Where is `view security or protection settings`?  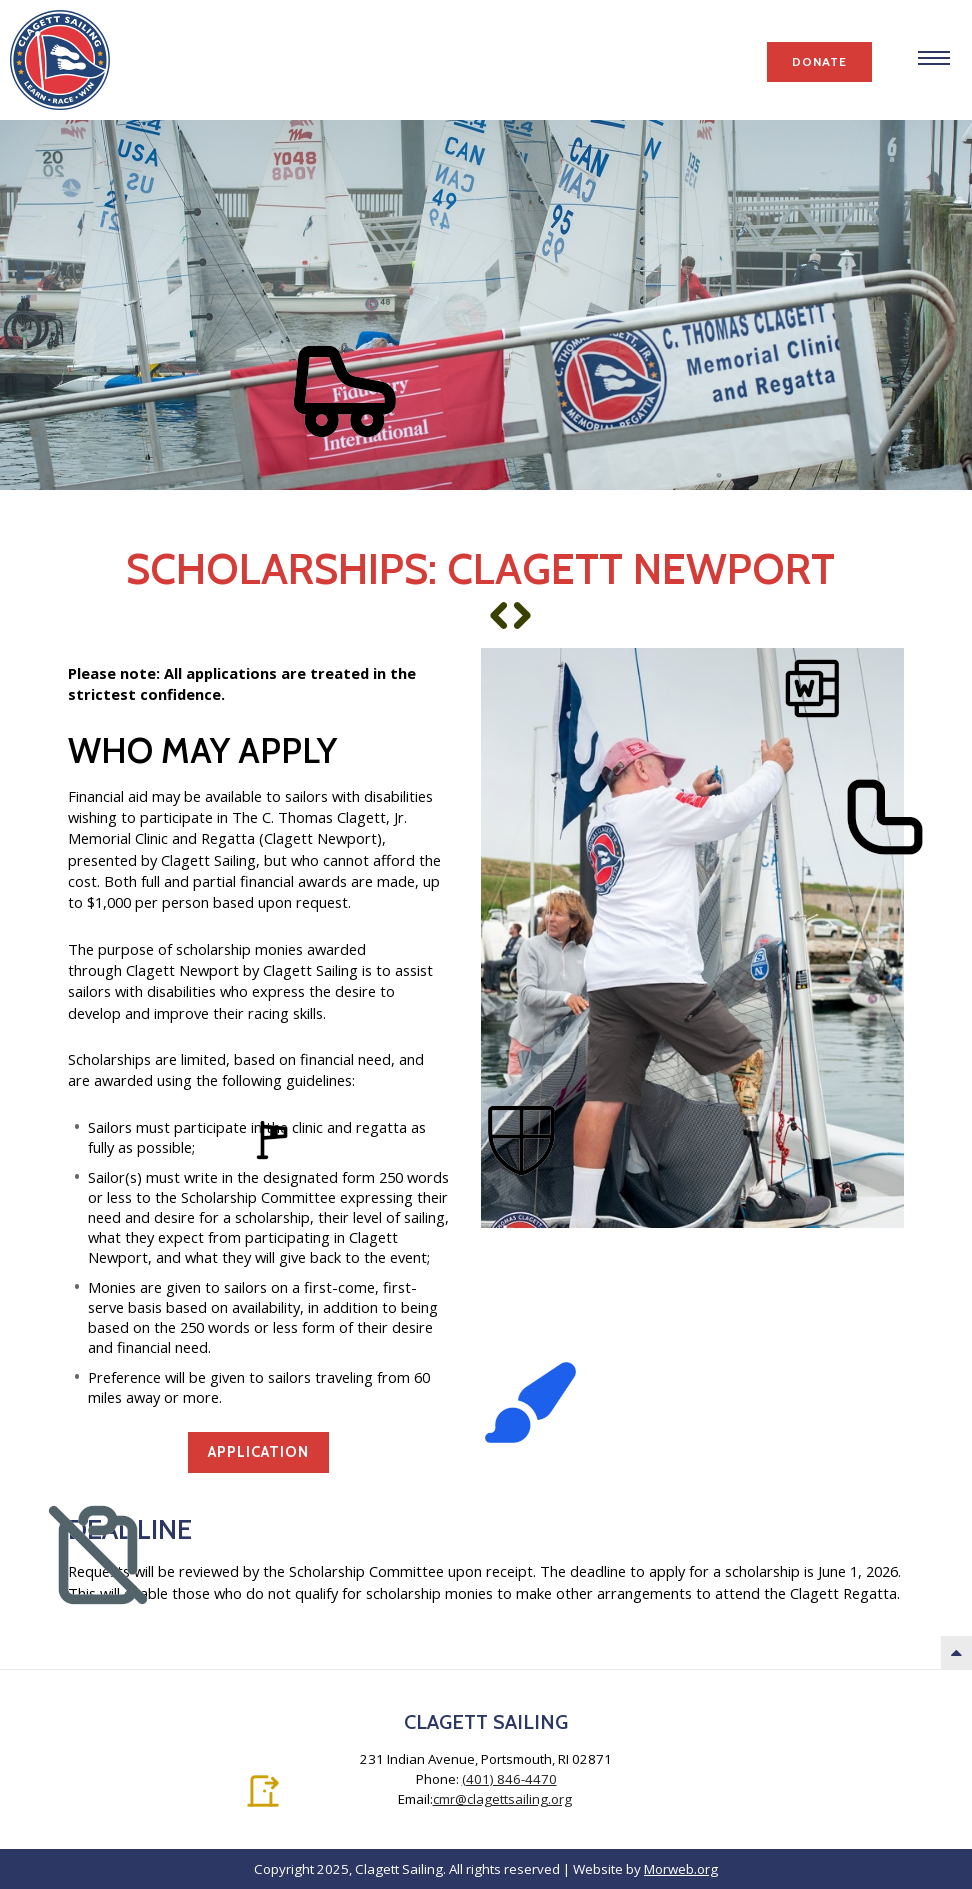
view security or protection settings is located at coordinates (521, 1136).